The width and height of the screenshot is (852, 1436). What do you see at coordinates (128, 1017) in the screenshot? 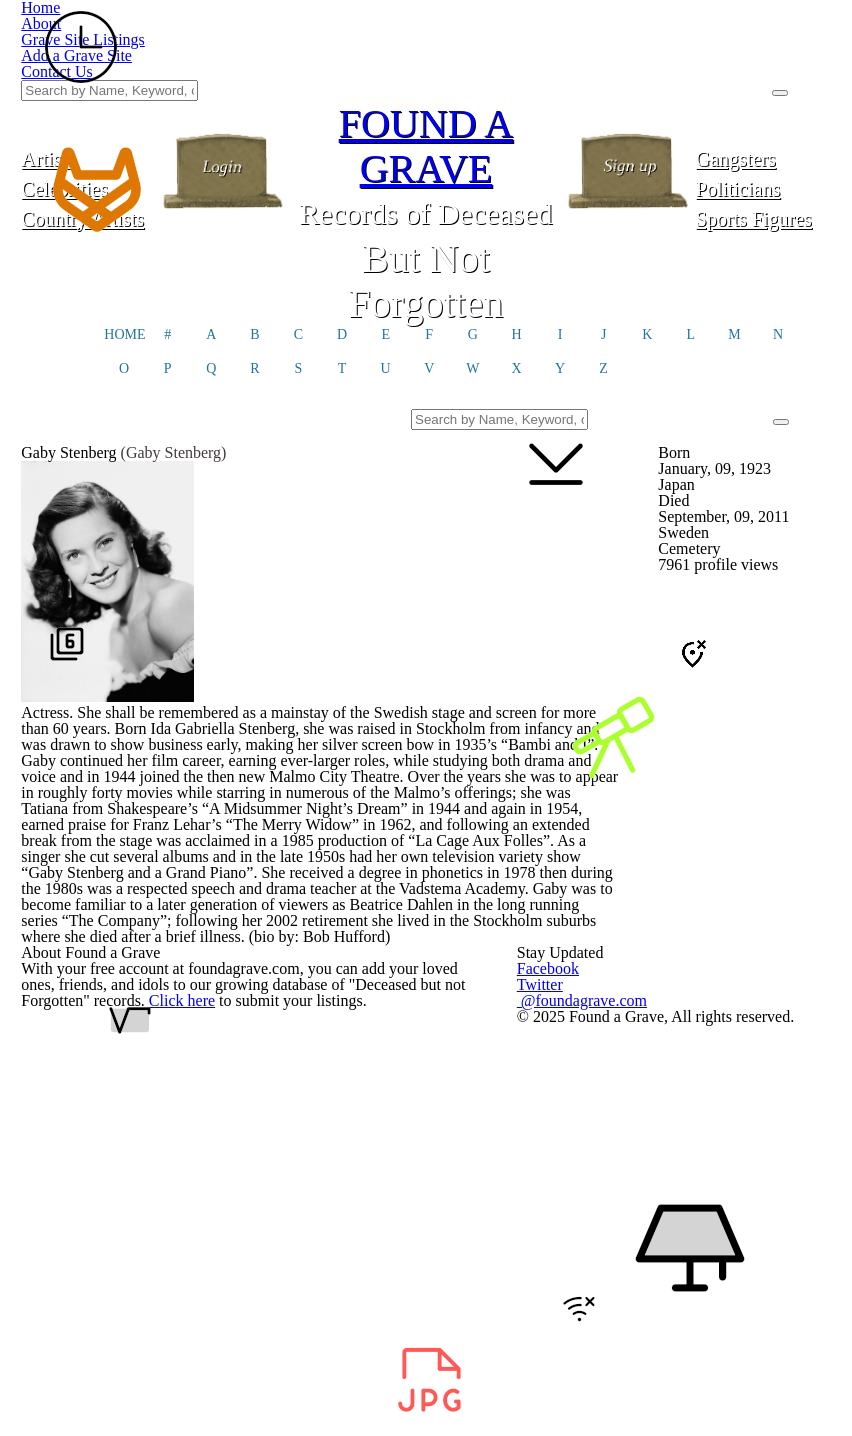
I see `calculate square root` at bounding box center [128, 1017].